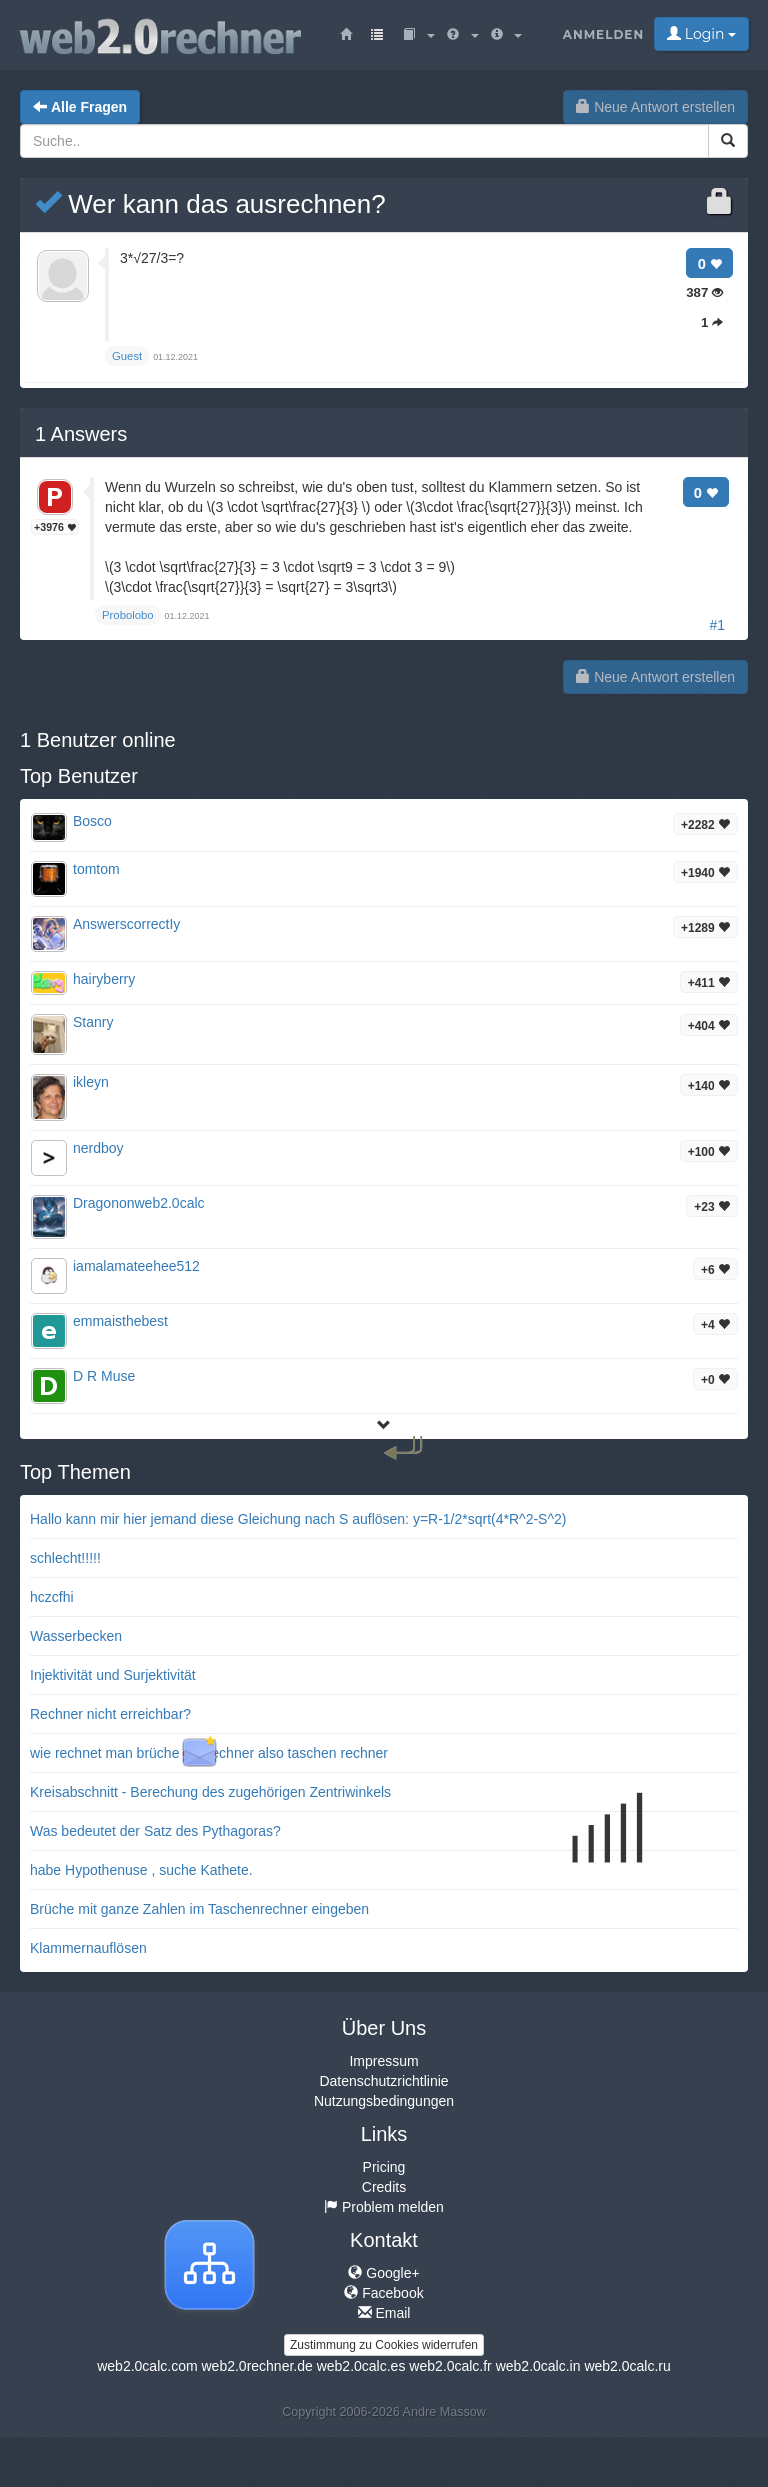 This screenshot has width=768, height=2487. What do you see at coordinates (610, 1825) in the screenshot?
I see `mobile network signal strength indicator` at bounding box center [610, 1825].